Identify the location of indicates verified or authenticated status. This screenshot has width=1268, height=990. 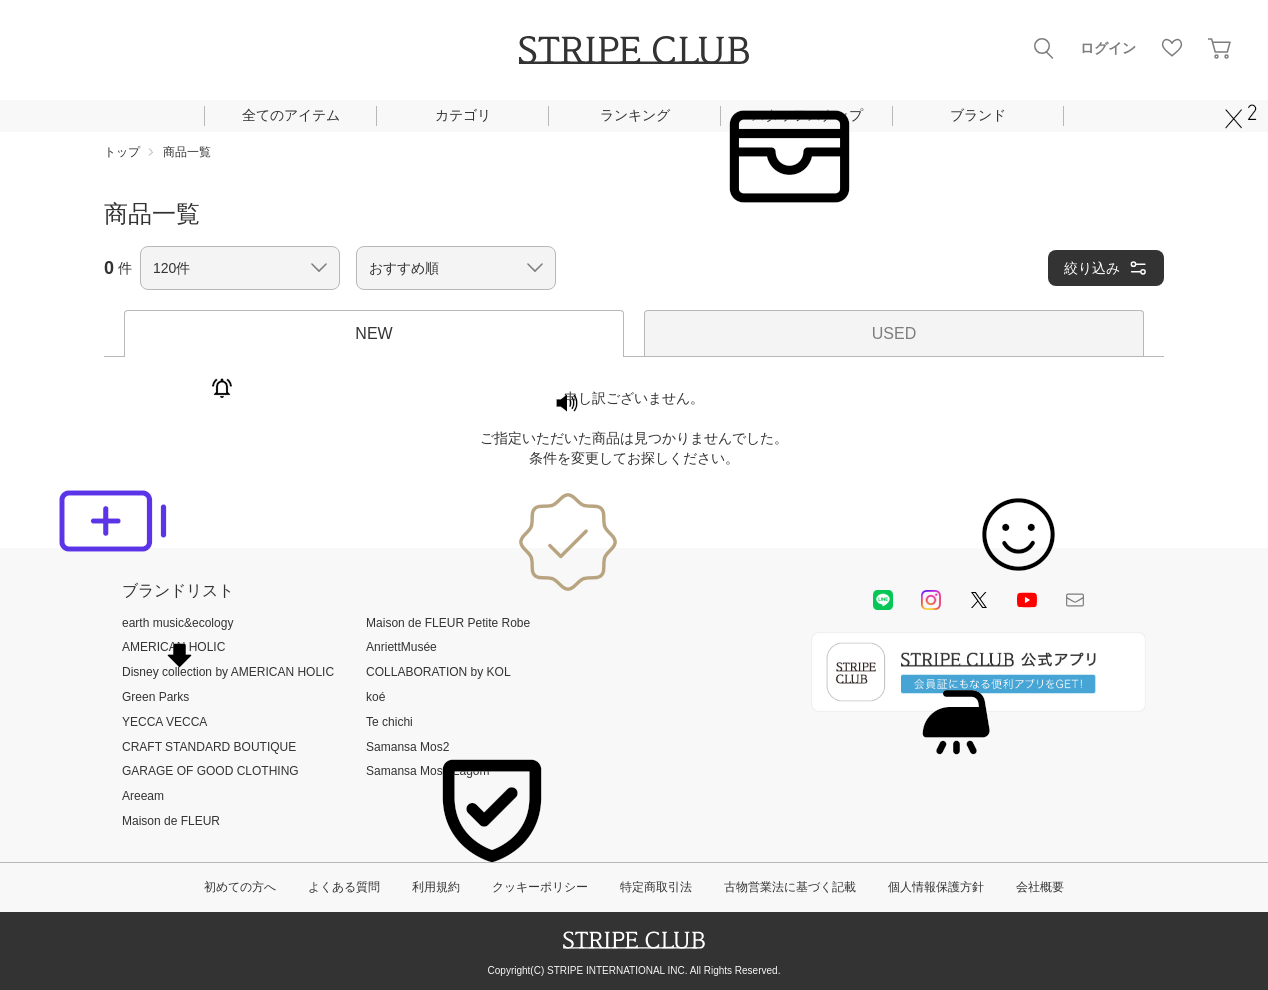
(568, 542).